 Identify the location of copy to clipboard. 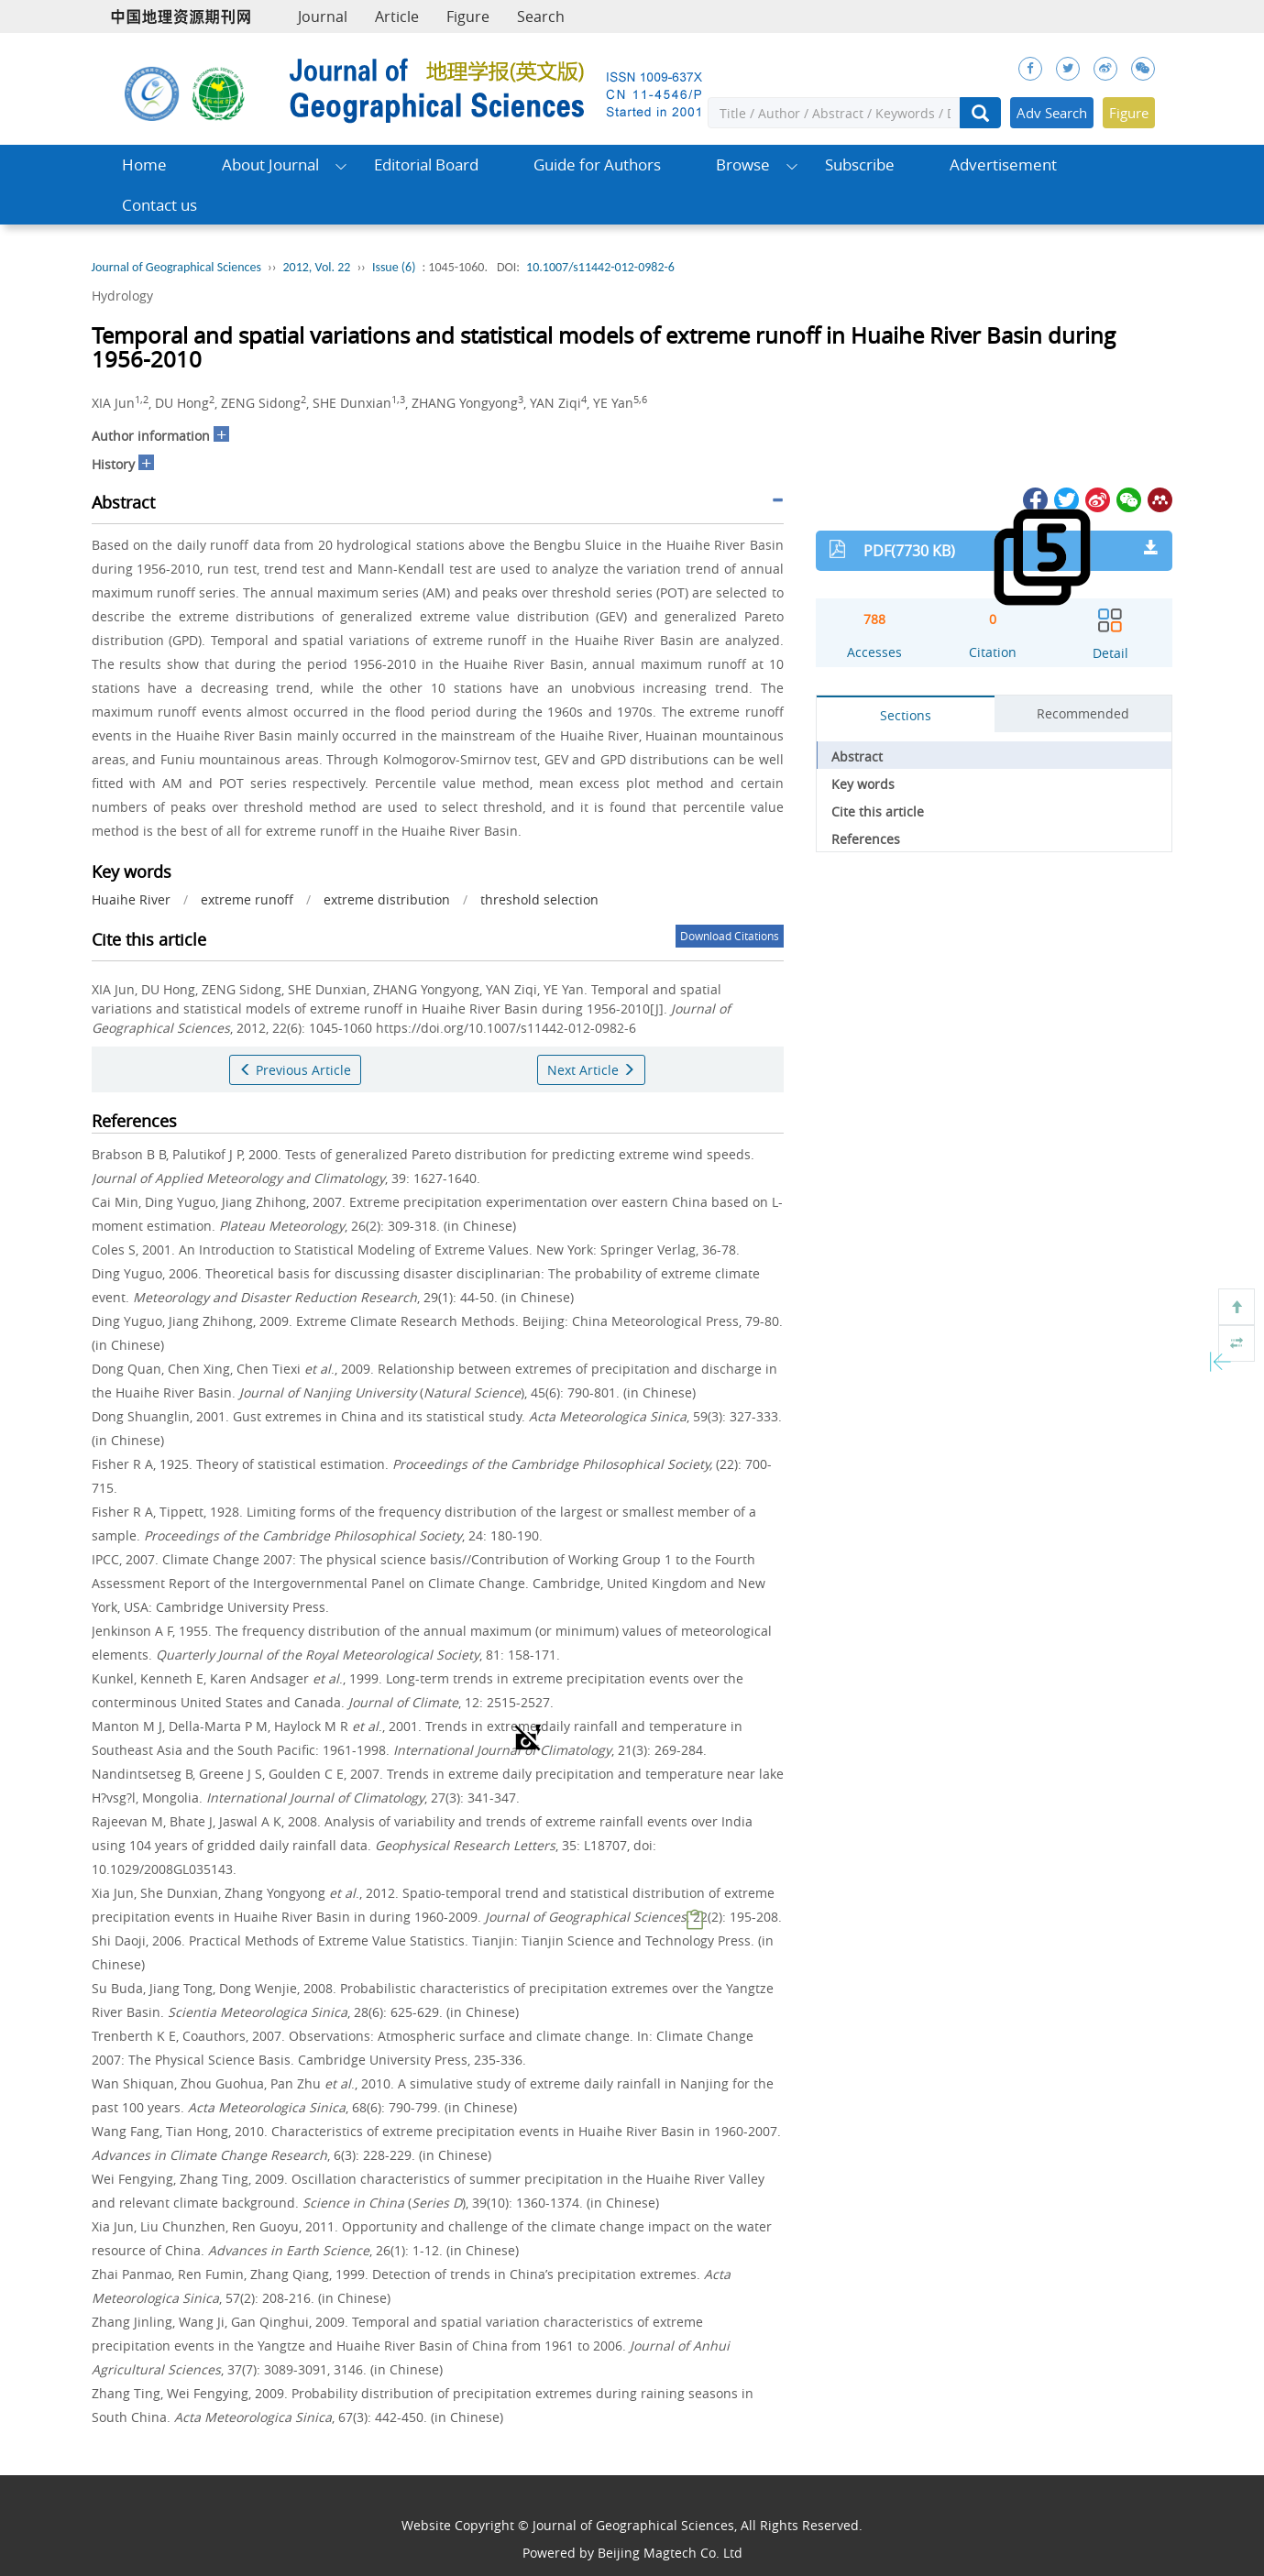
(695, 1920).